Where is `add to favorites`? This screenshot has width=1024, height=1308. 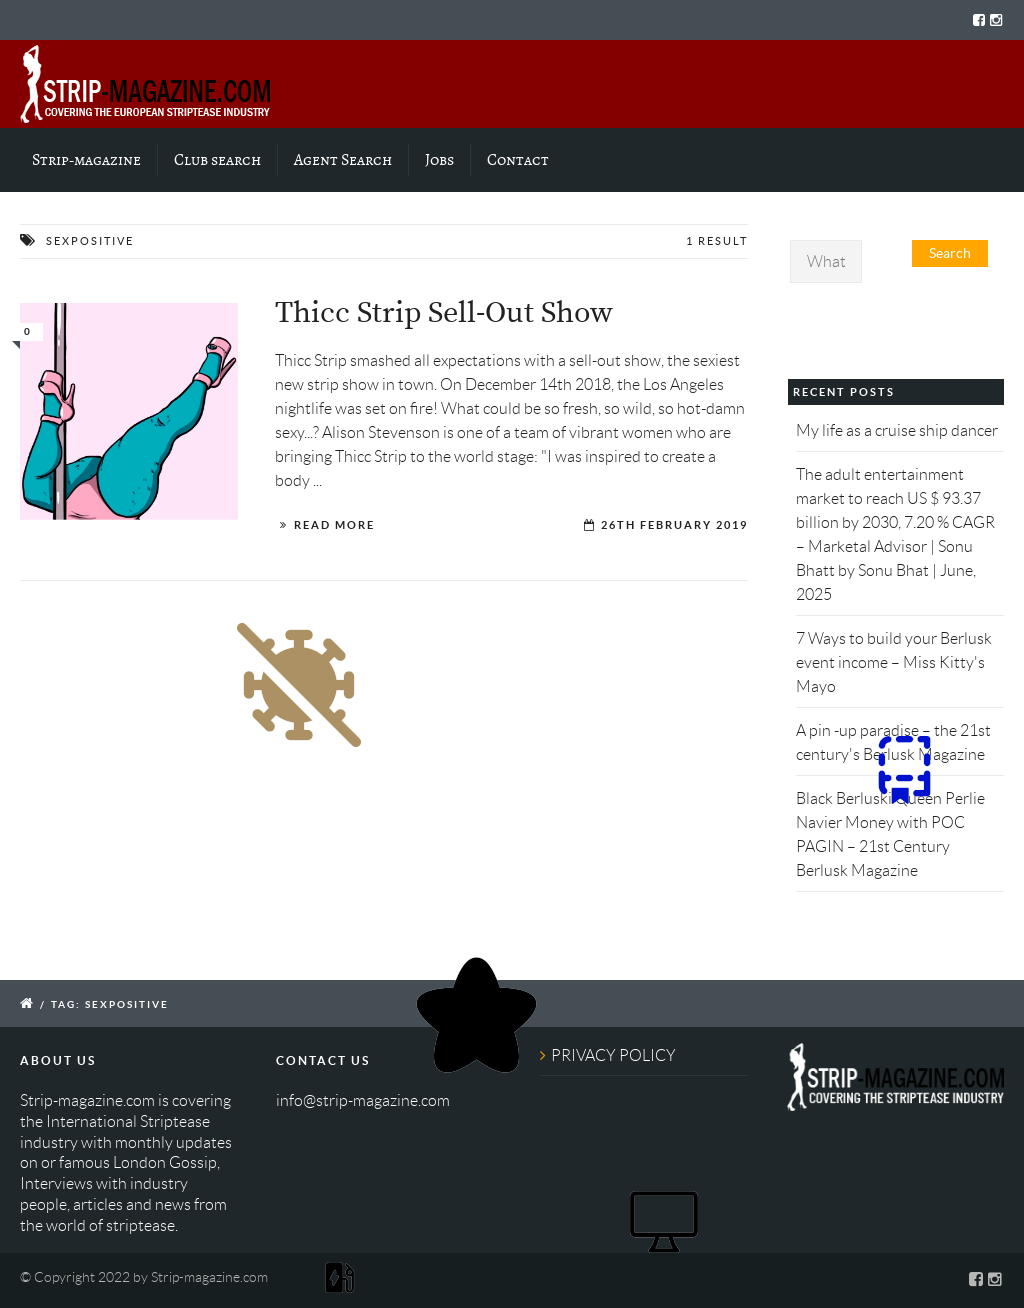 add to favorites is located at coordinates (476, 1017).